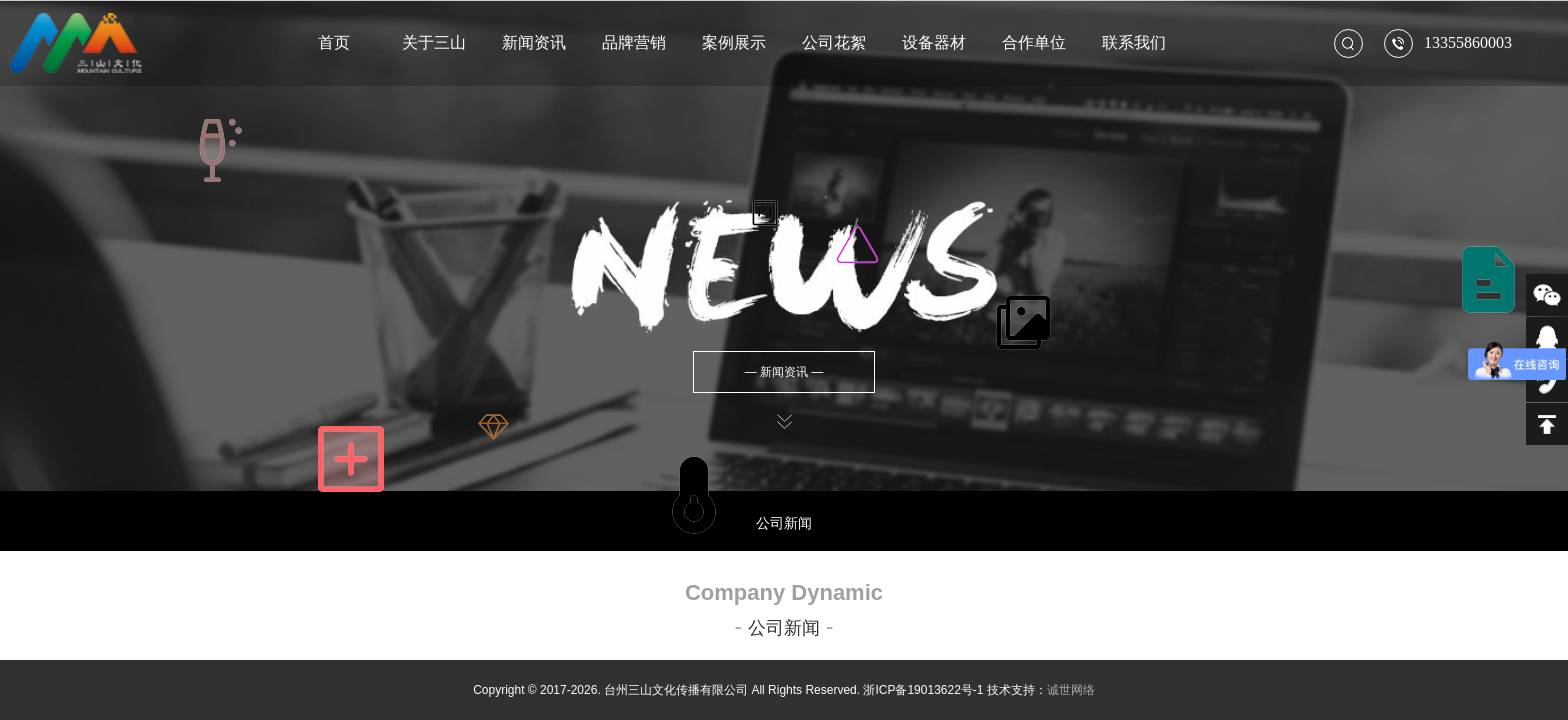 Image resolution: width=1568 pixels, height=720 pixels. Describe the element at coordinates (1023, 322) in the screenshot. I see `view photo gallery or image library` at that location.